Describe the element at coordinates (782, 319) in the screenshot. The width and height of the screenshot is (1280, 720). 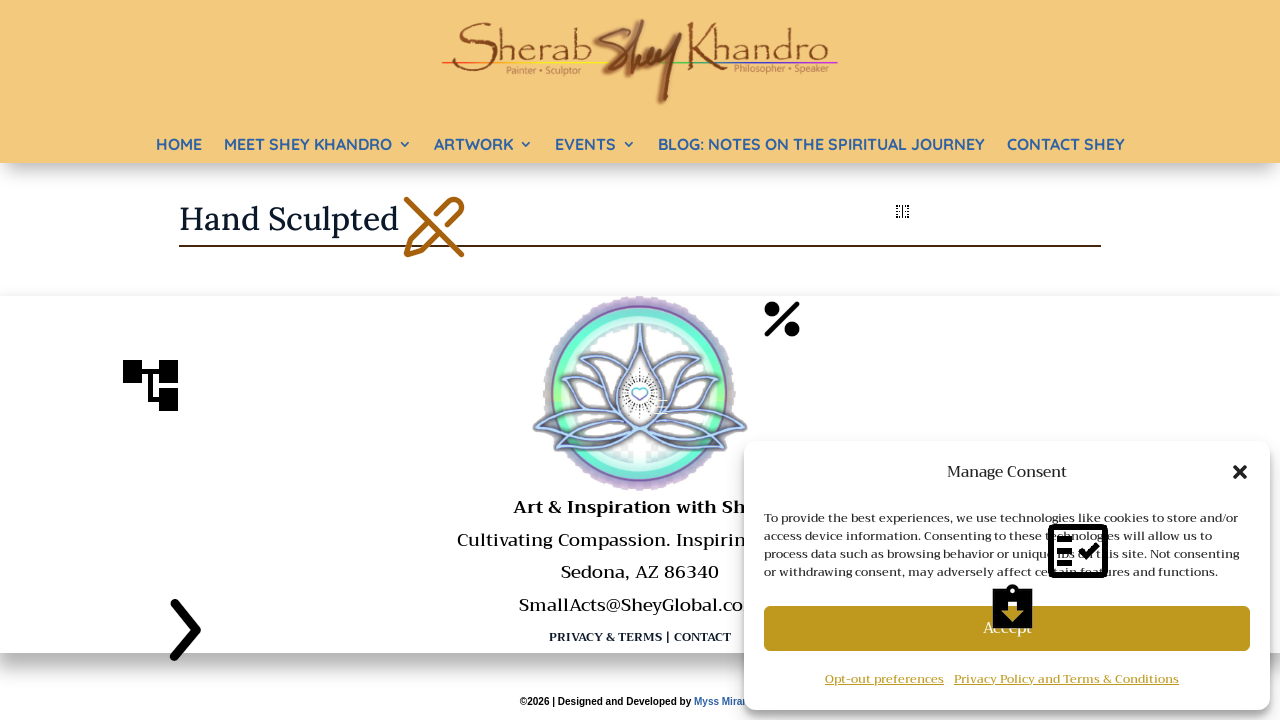
I see `view discount or sale pricing` at that location.